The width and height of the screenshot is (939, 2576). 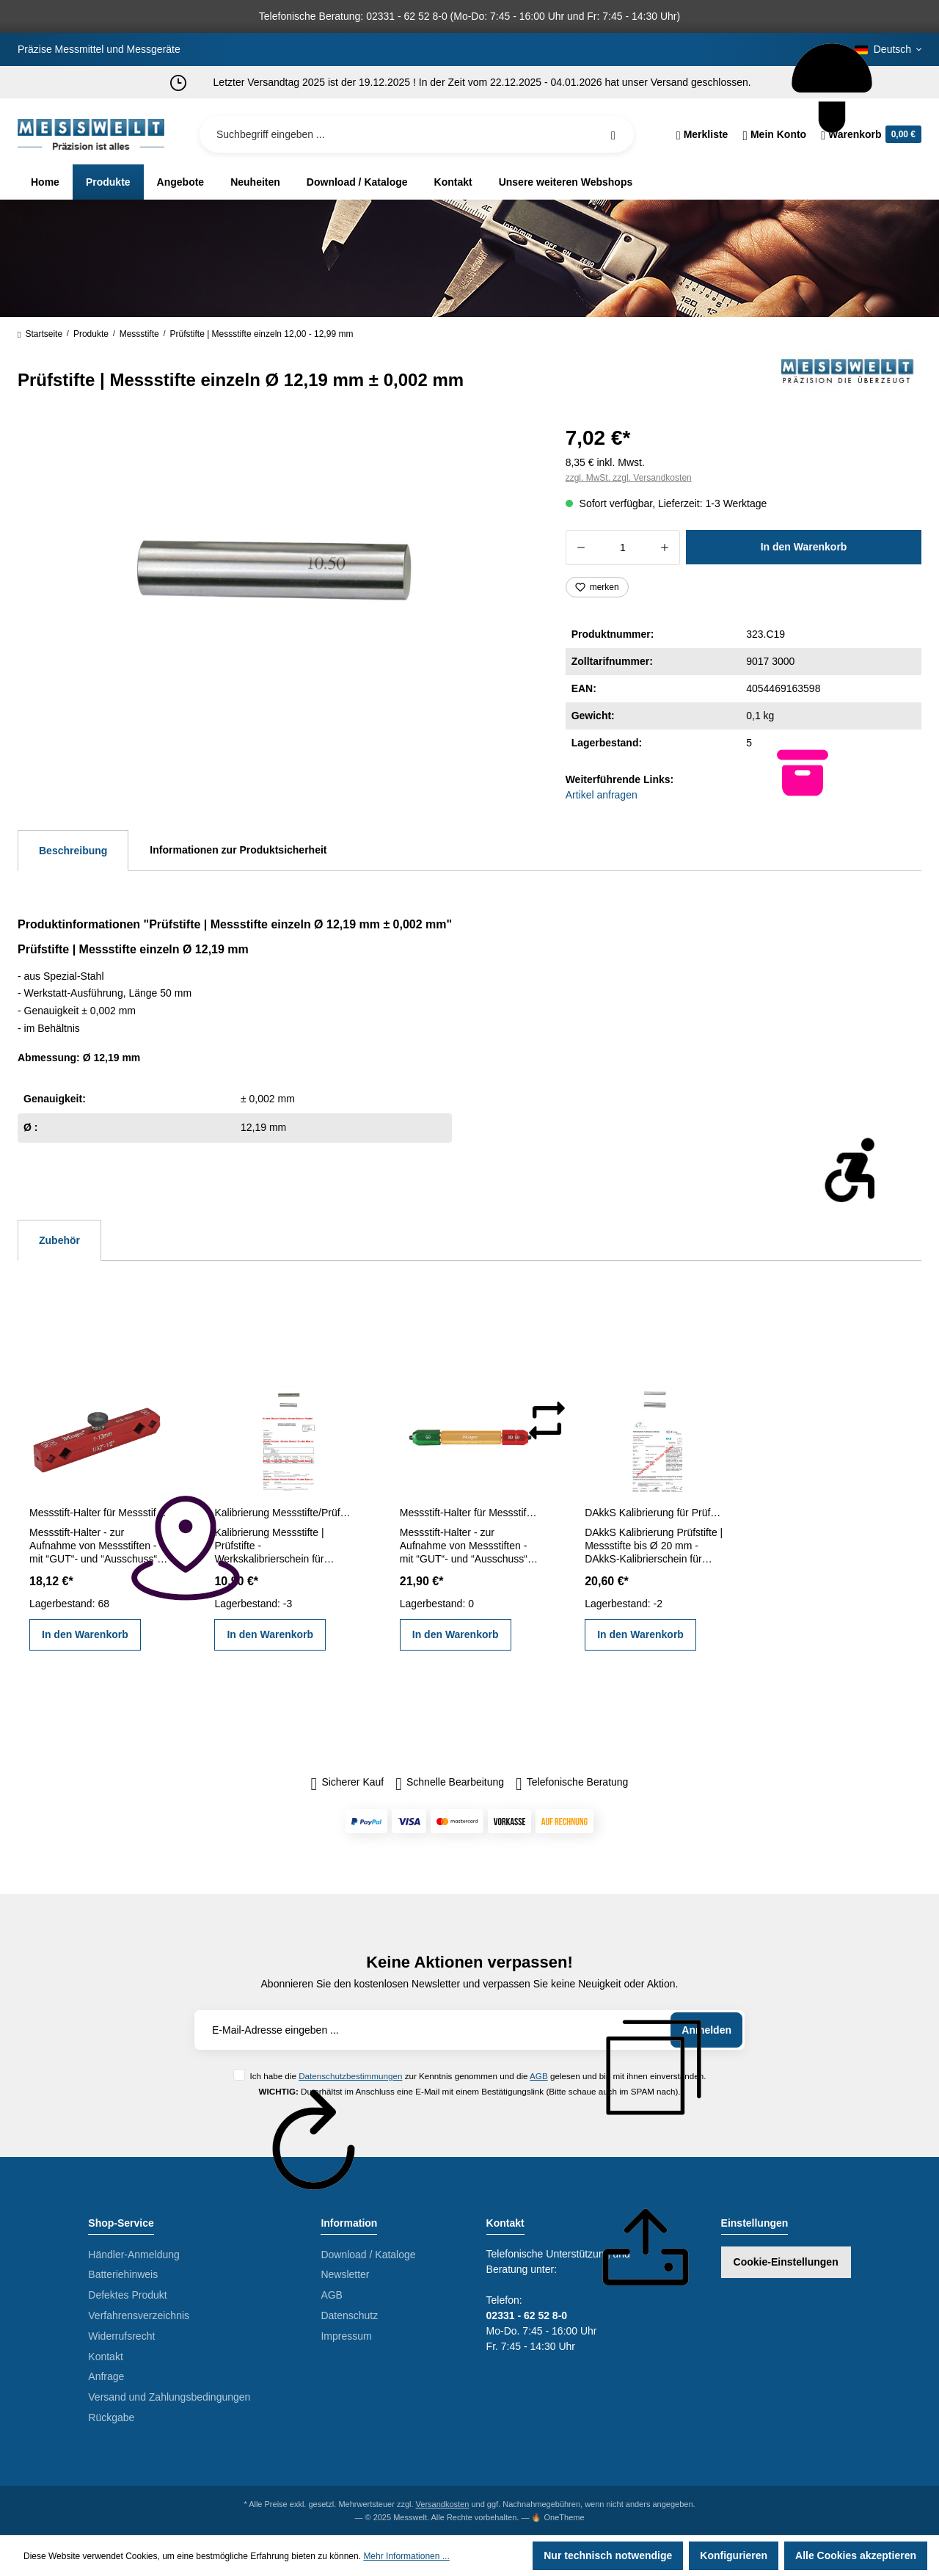 I want to click on indicates wheelchair accessibility available, so click(x=848, y=1169).